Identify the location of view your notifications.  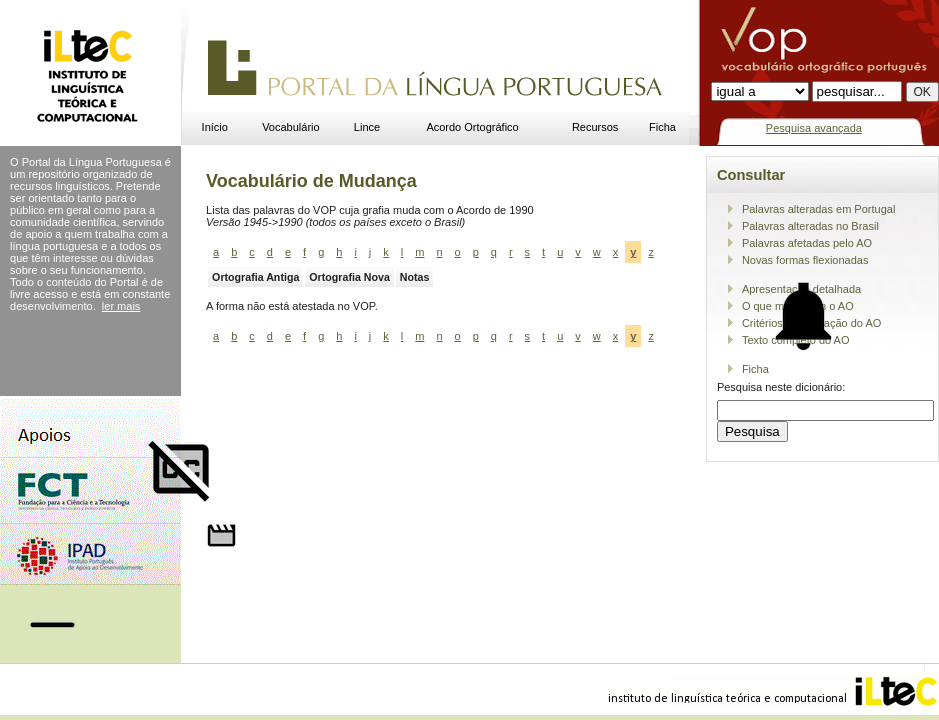
(803, 315).